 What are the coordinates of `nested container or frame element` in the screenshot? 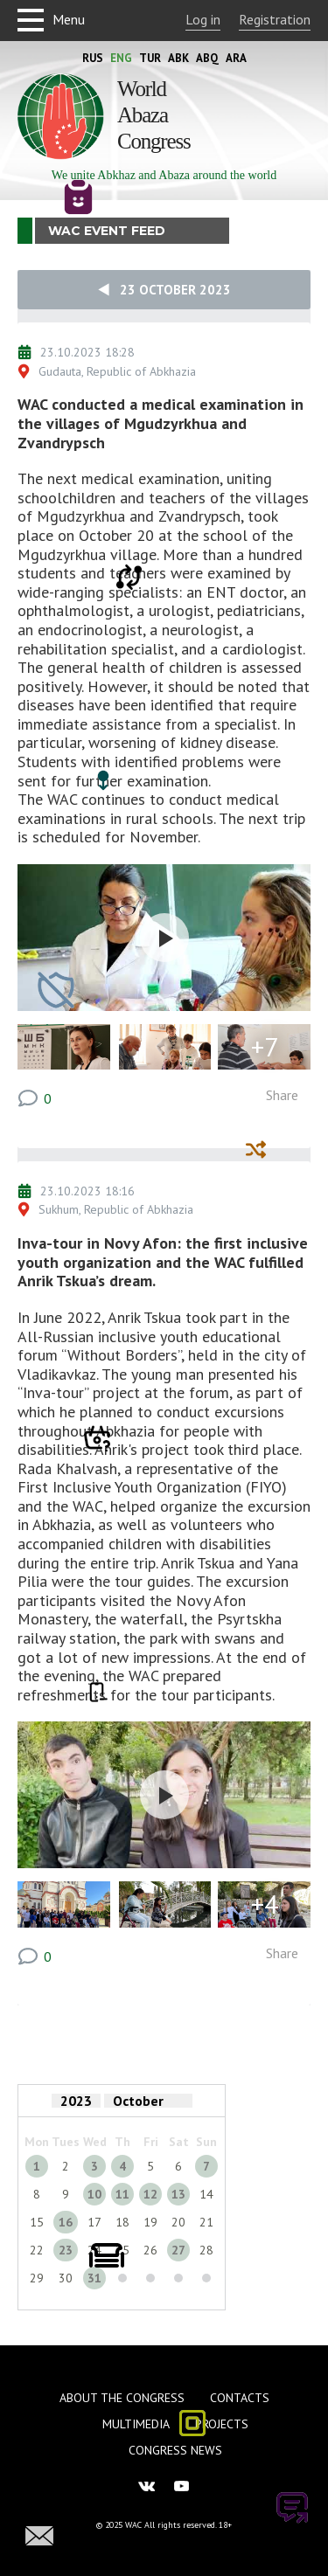 It's located at (192, 2423).